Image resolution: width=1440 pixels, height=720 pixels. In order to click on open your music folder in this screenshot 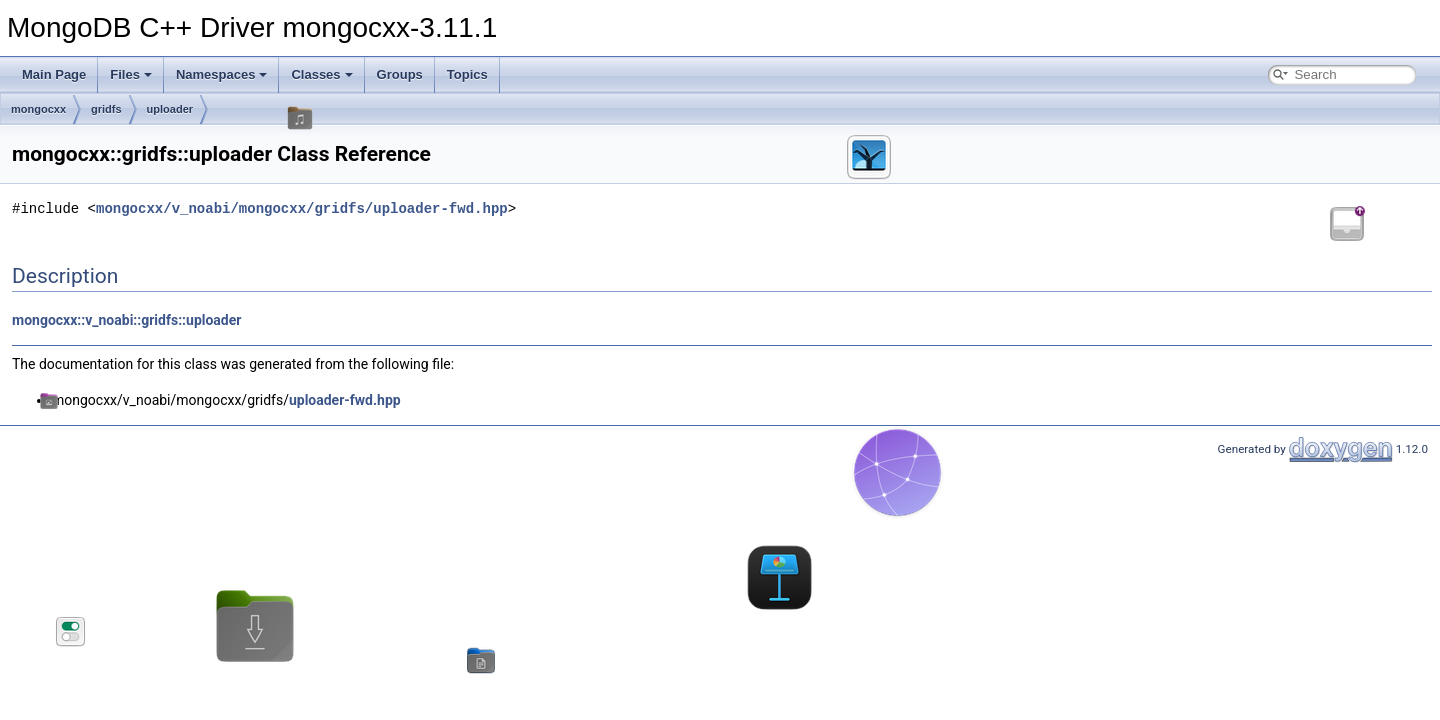, I will do `click(300, 118)`.